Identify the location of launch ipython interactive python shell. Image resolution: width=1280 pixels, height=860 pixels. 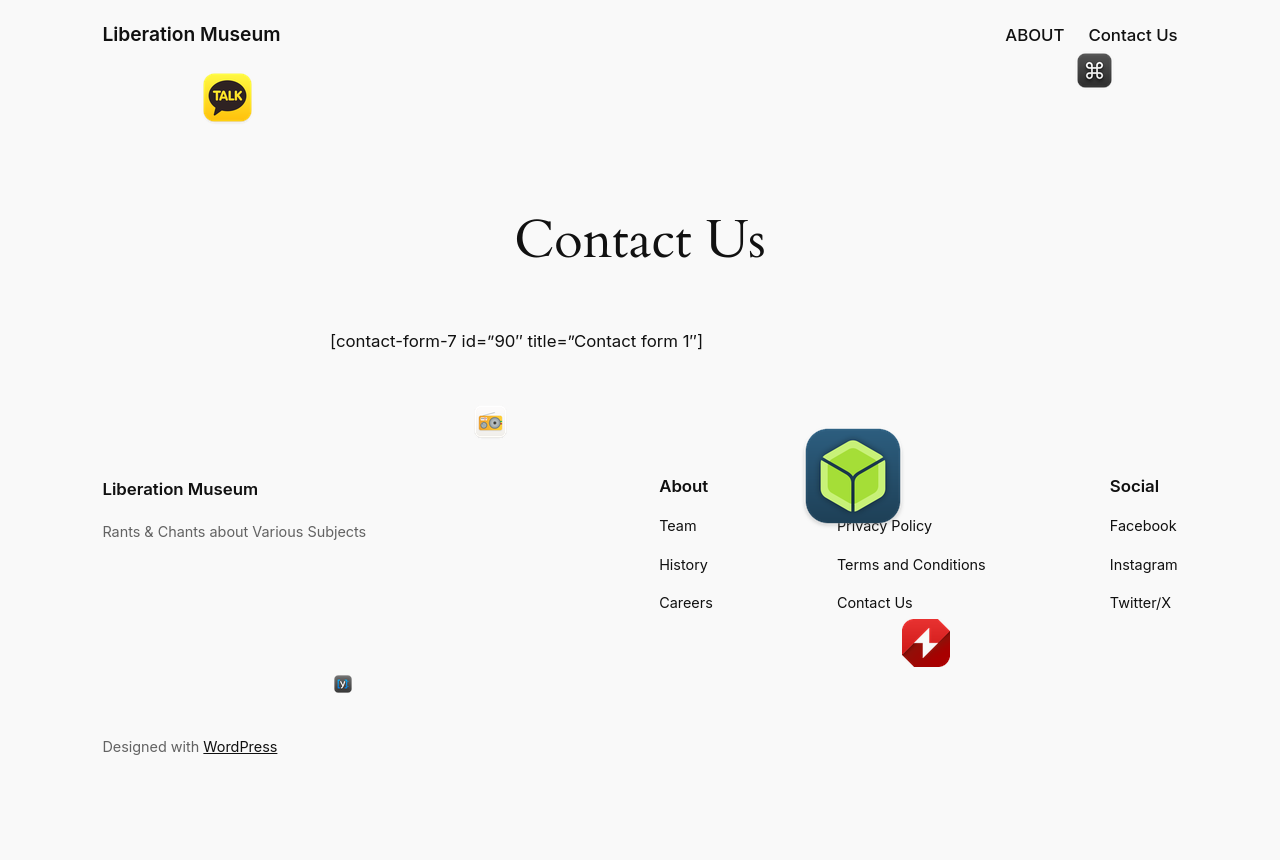
(343, 684).